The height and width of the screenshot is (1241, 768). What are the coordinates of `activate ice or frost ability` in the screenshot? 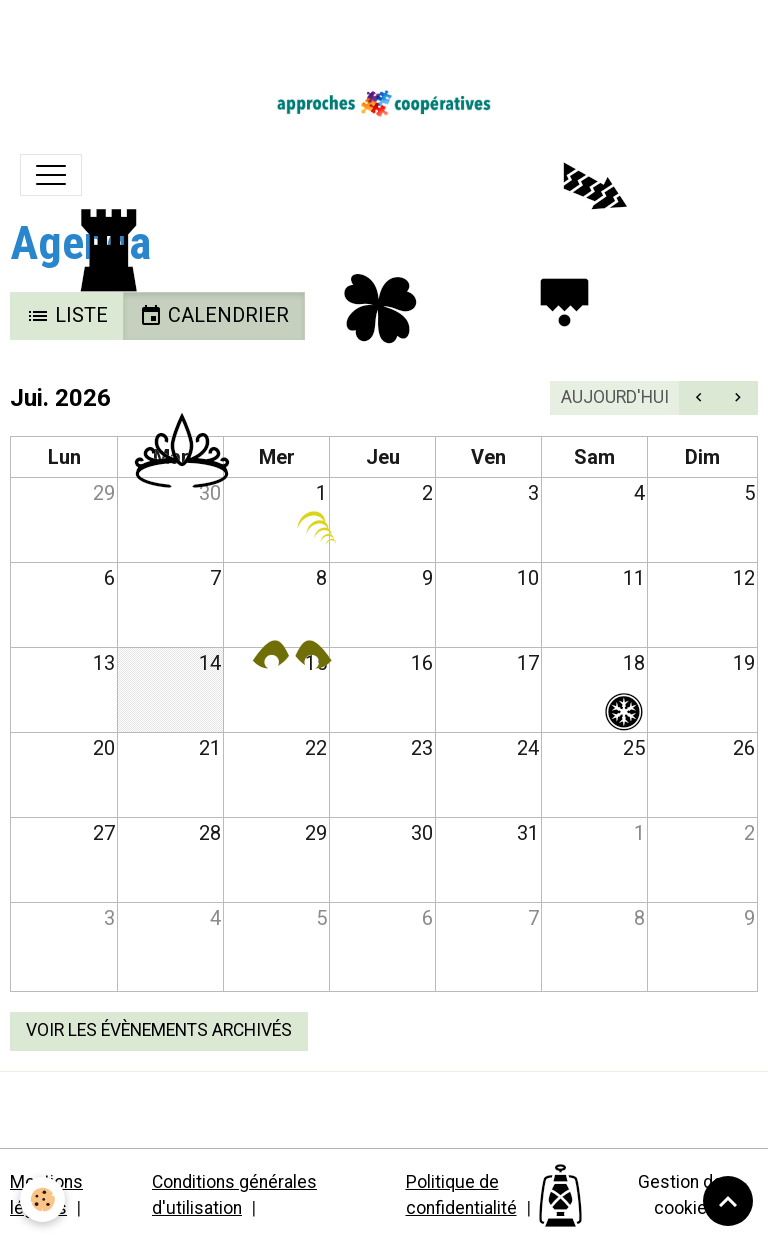 It's located at (624, 712).